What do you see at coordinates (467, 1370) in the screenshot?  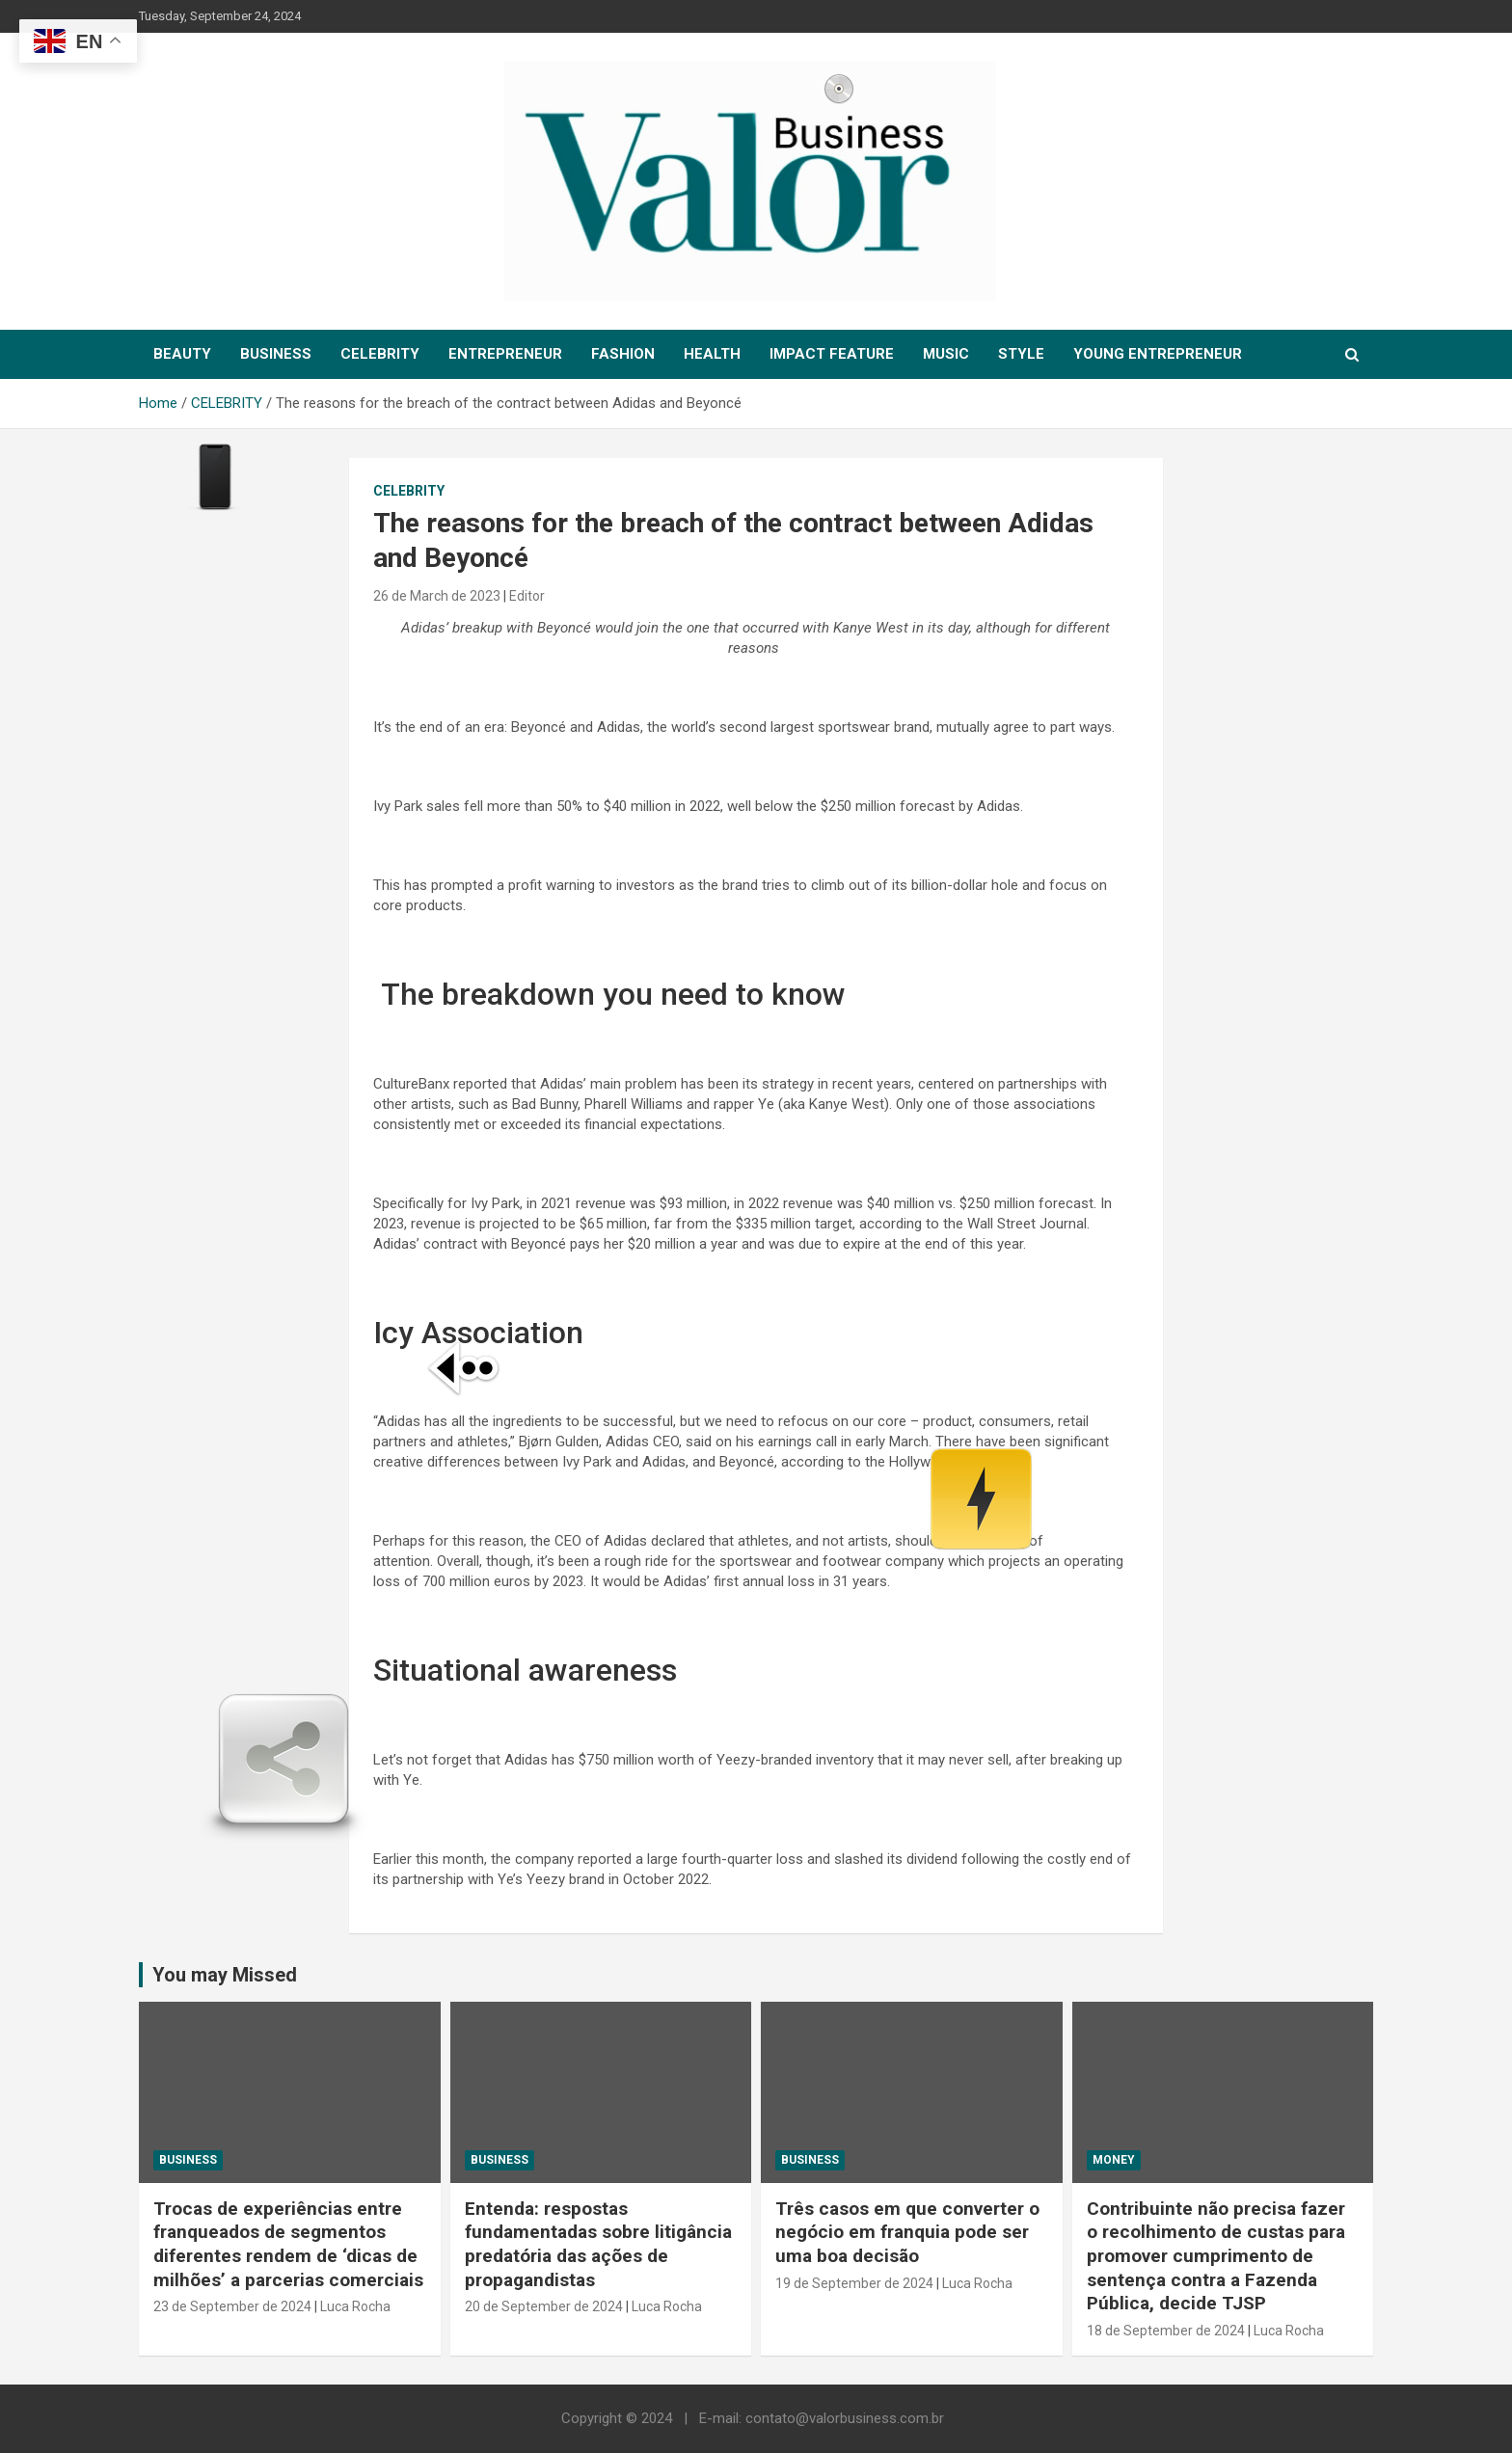 I see `go back to previous screen` at bounding box center [467, 1370].